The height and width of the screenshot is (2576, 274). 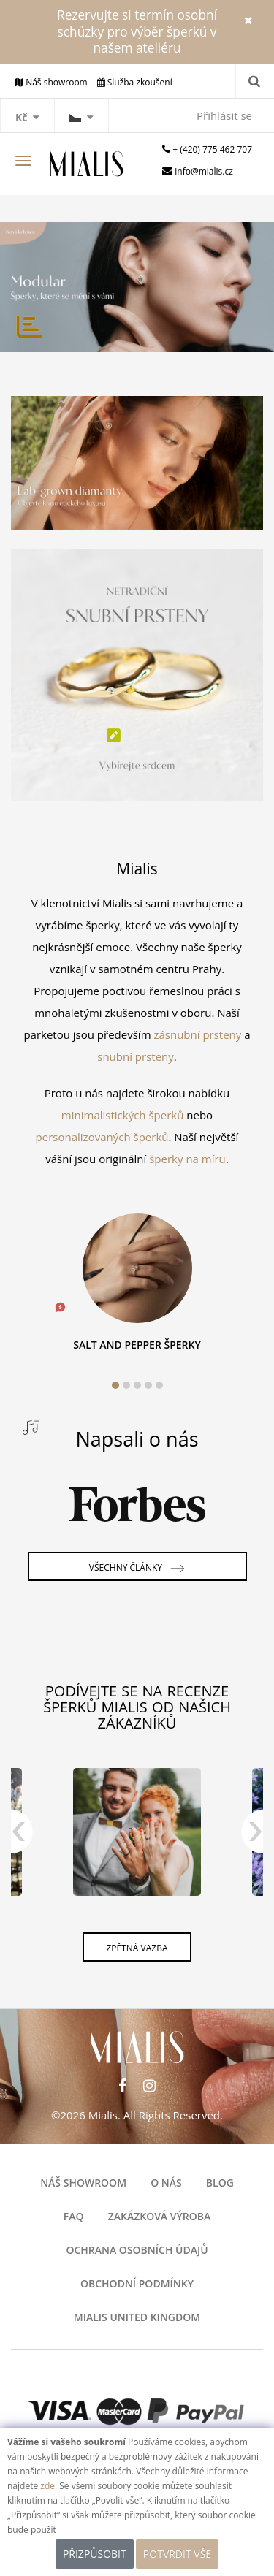 I want to click on edit or modify content, so click(x=113, y=735).